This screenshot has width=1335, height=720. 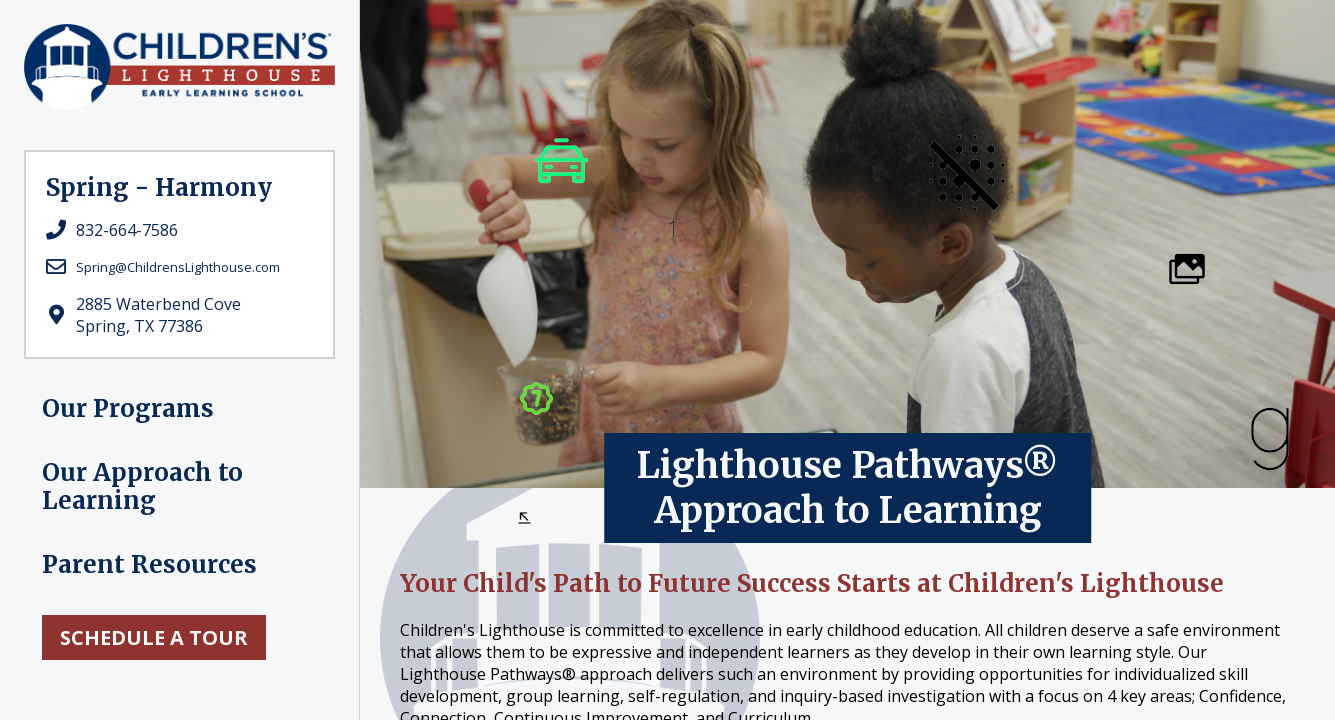 I want to click on view photo gallery or image library, so click(x=1187, y=269).